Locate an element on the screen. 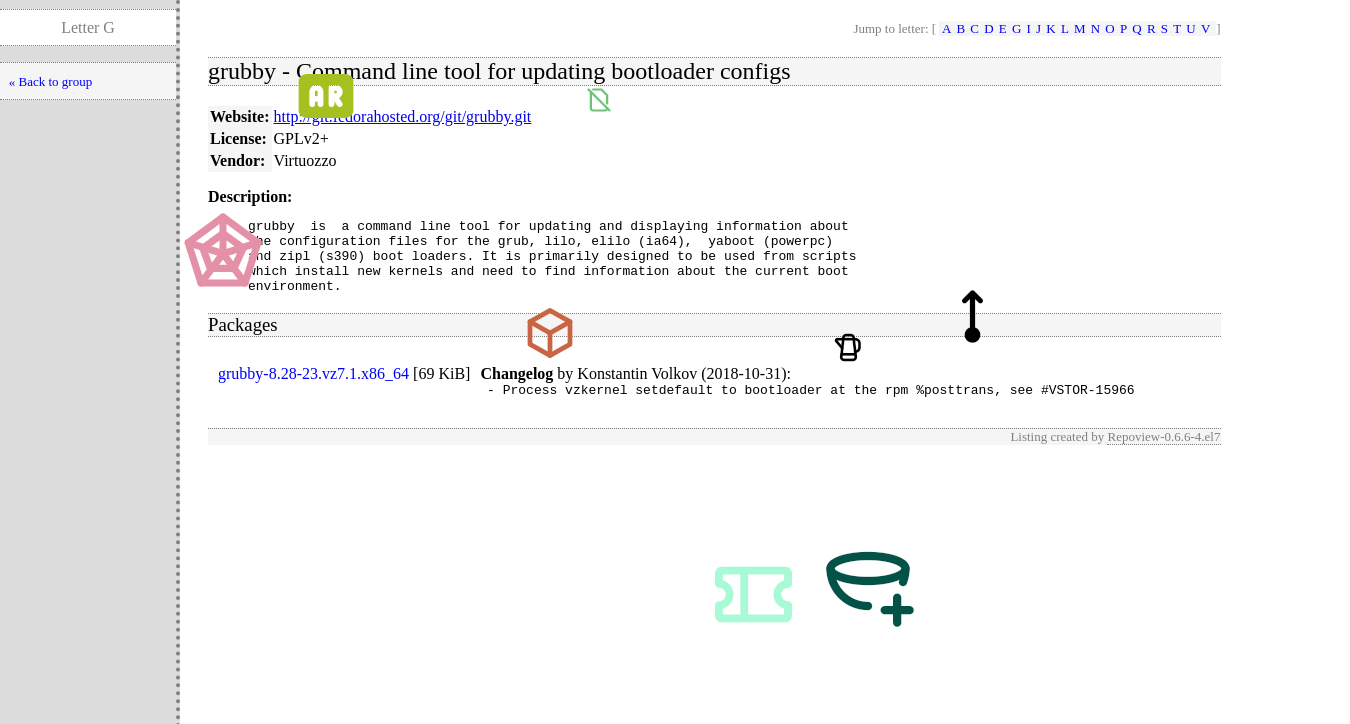 Image resolution: width=1350 pixels, height=724 pixels. view your tickets or passes is located at coordinates (753, 594).